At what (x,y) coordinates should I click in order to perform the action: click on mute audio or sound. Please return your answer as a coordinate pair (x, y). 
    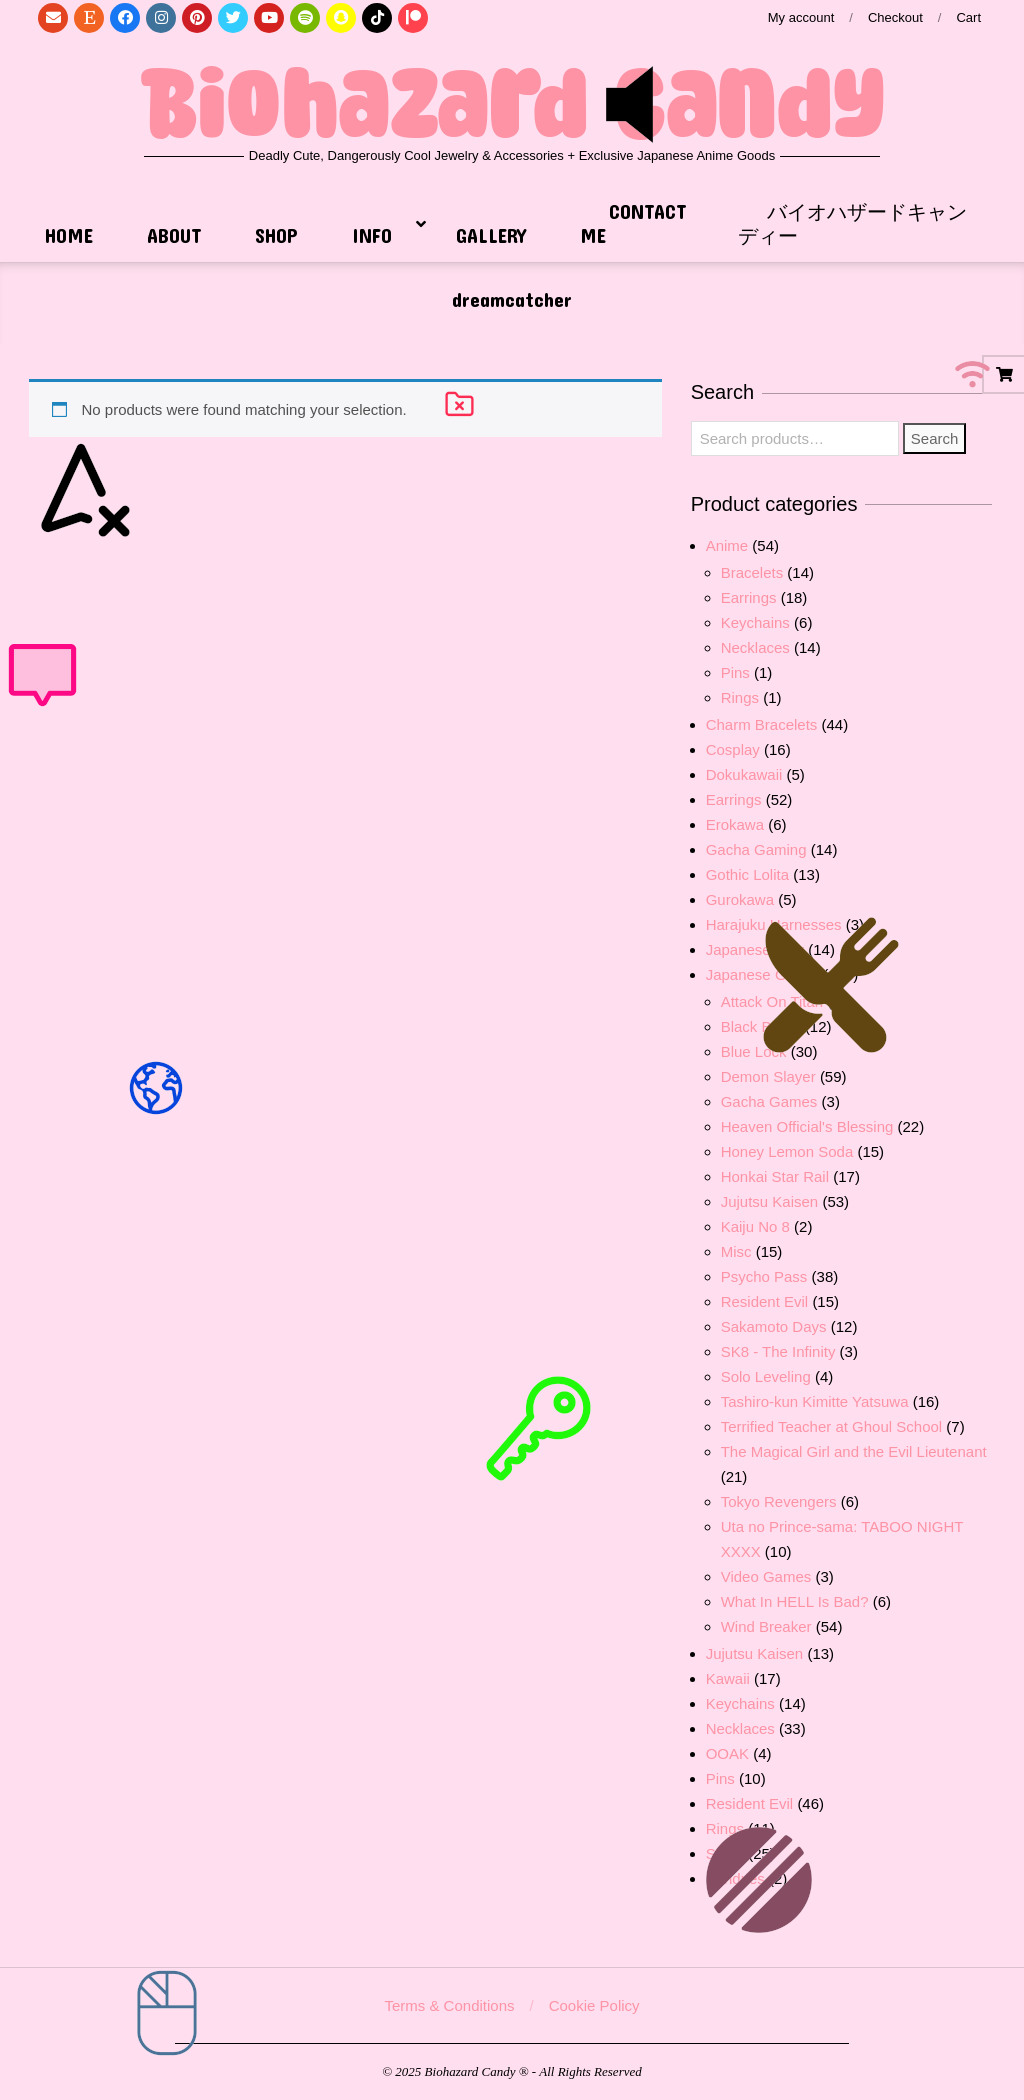
    Looking at the image, I should click on (629, 104).